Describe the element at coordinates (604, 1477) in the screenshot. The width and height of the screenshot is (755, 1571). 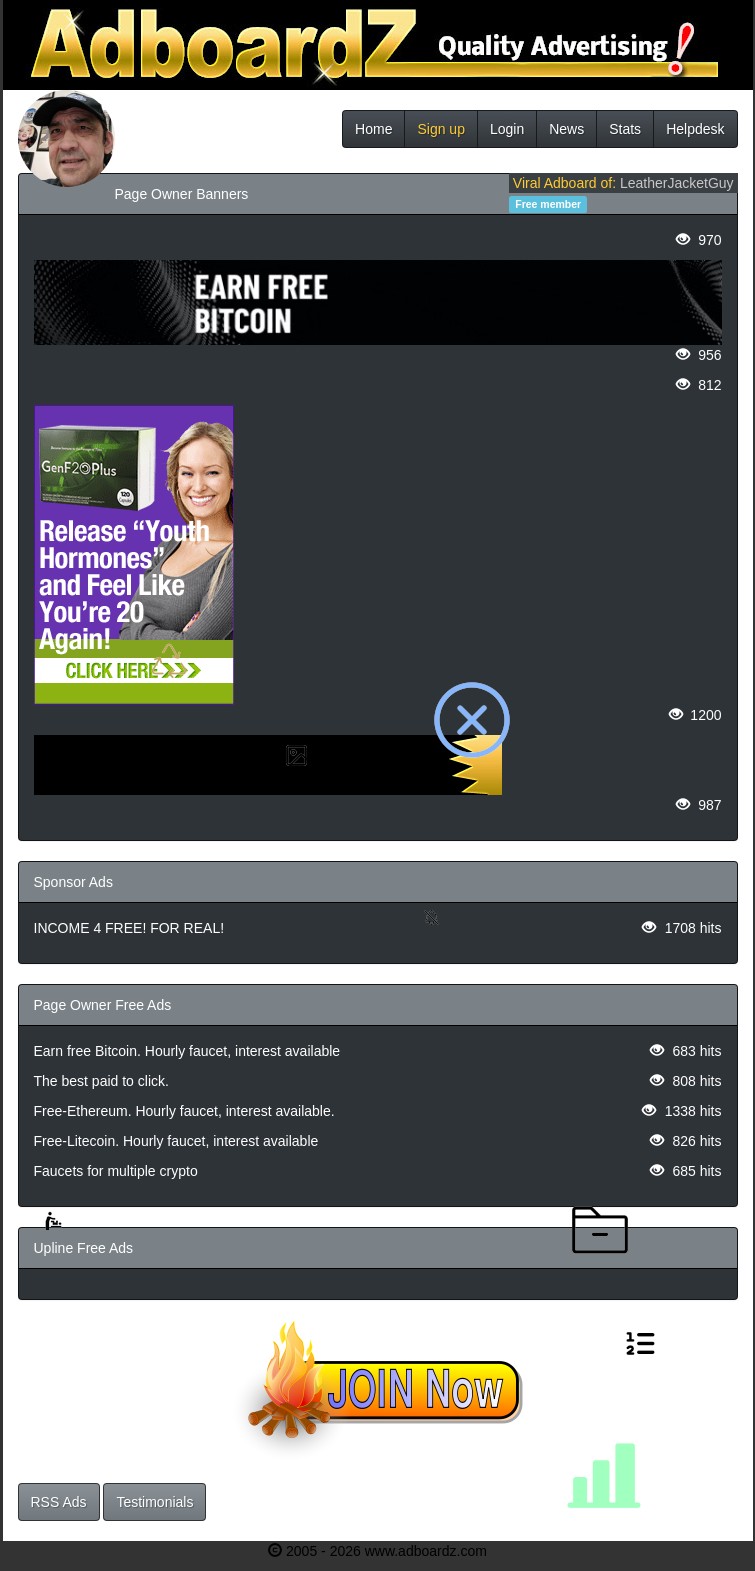
I see `view analytics or statistics` at that location.